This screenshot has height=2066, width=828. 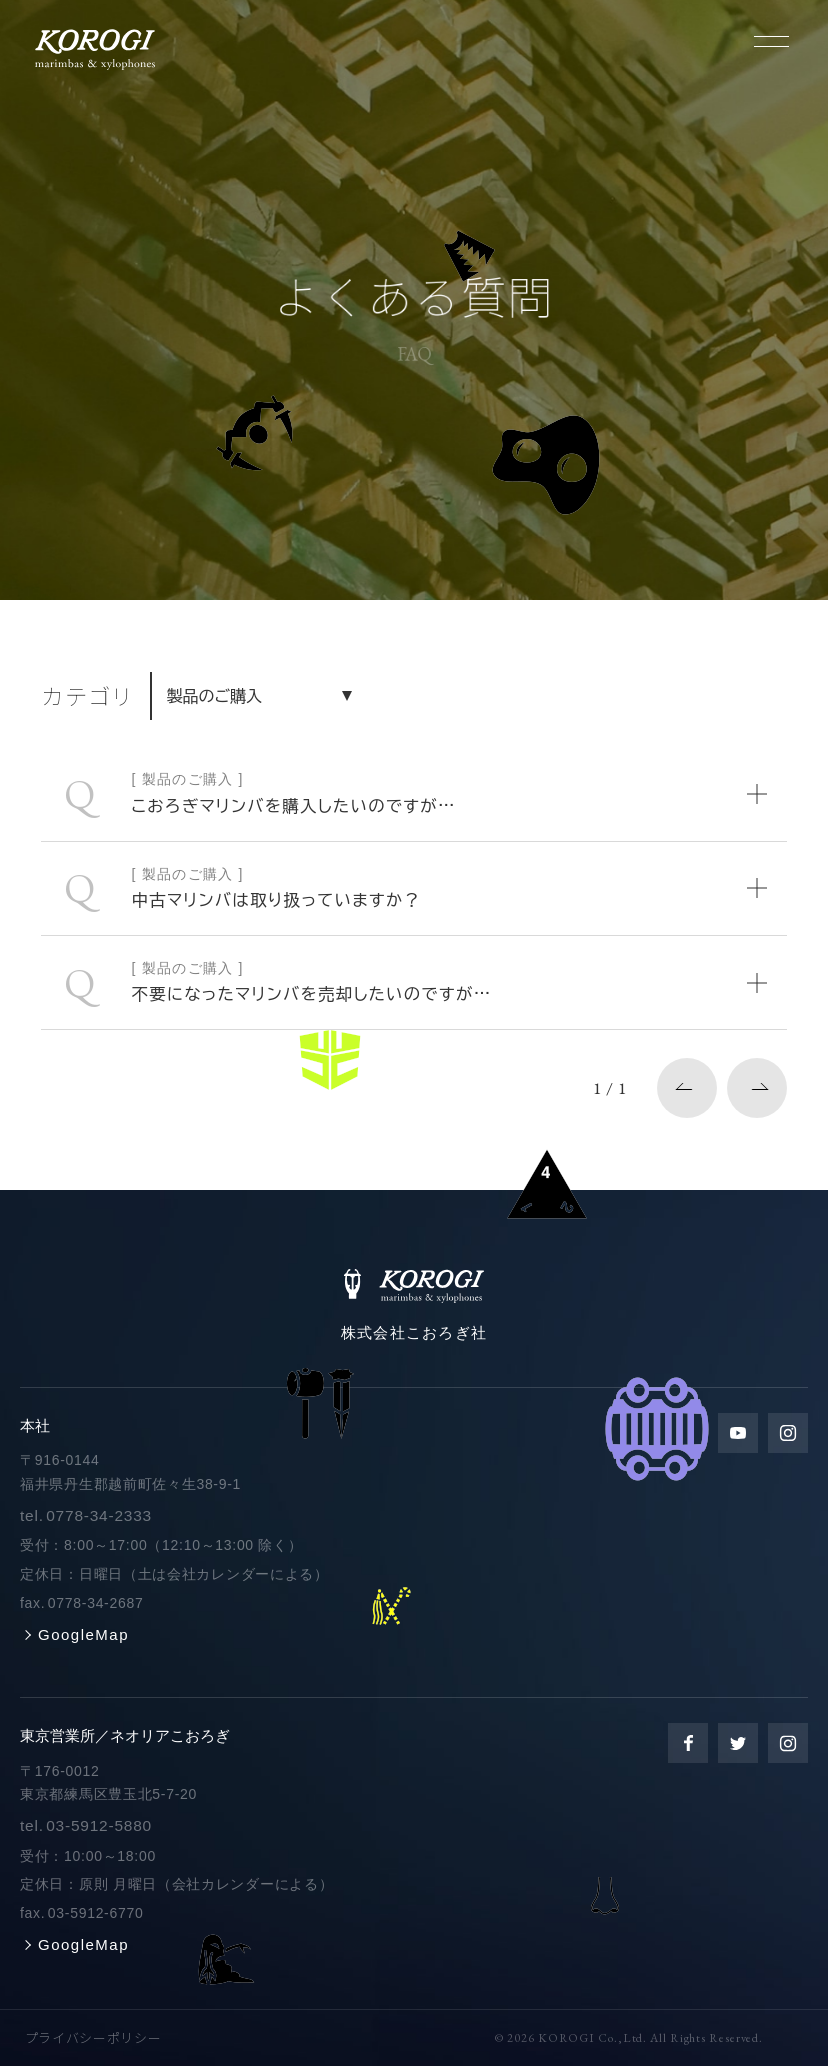 What do you see at coordinates (469, 256) in the screenshot?
I see `attach or clip items together` at bounding box center [469, 256].